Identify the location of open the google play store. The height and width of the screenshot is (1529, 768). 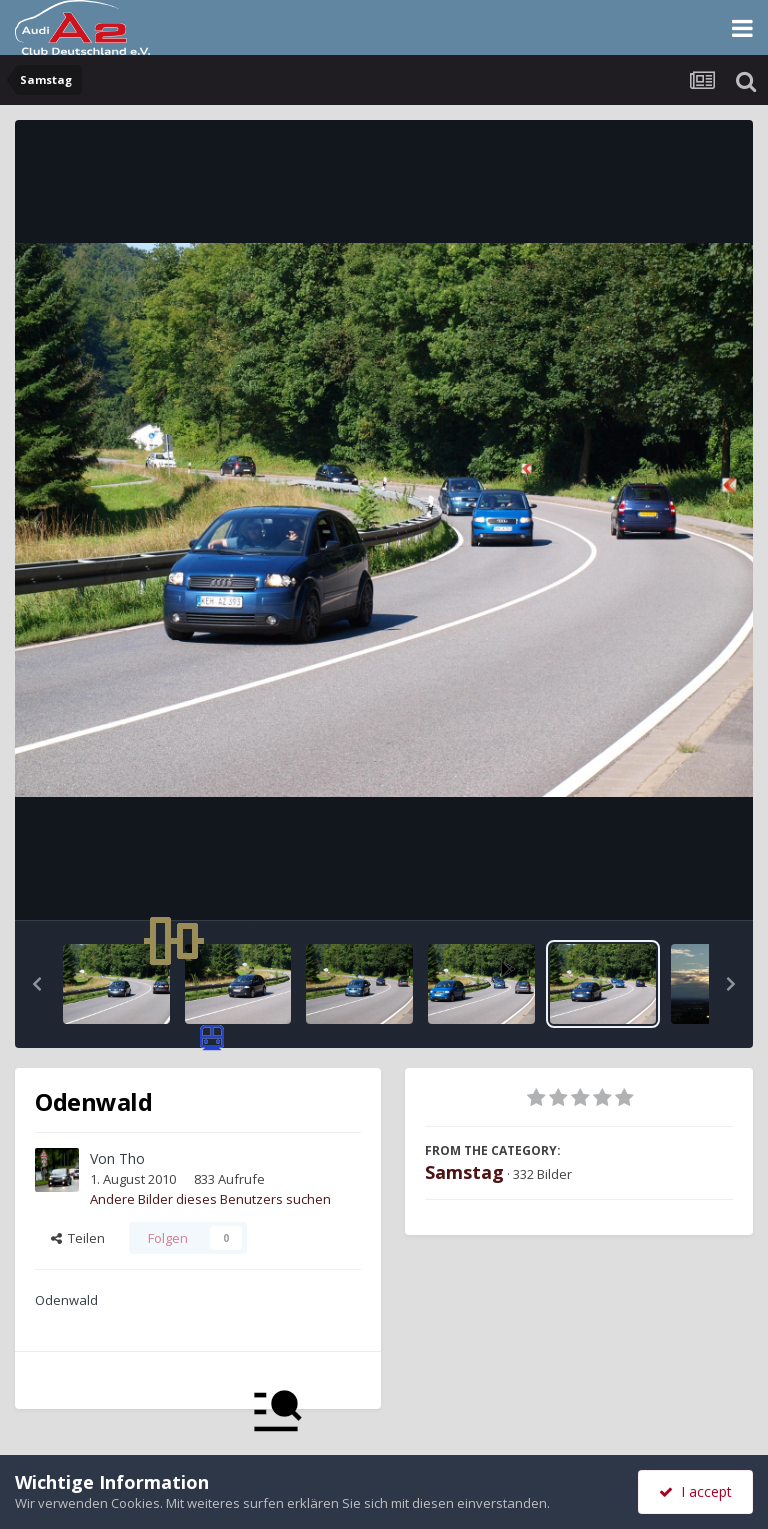
(508, 969).